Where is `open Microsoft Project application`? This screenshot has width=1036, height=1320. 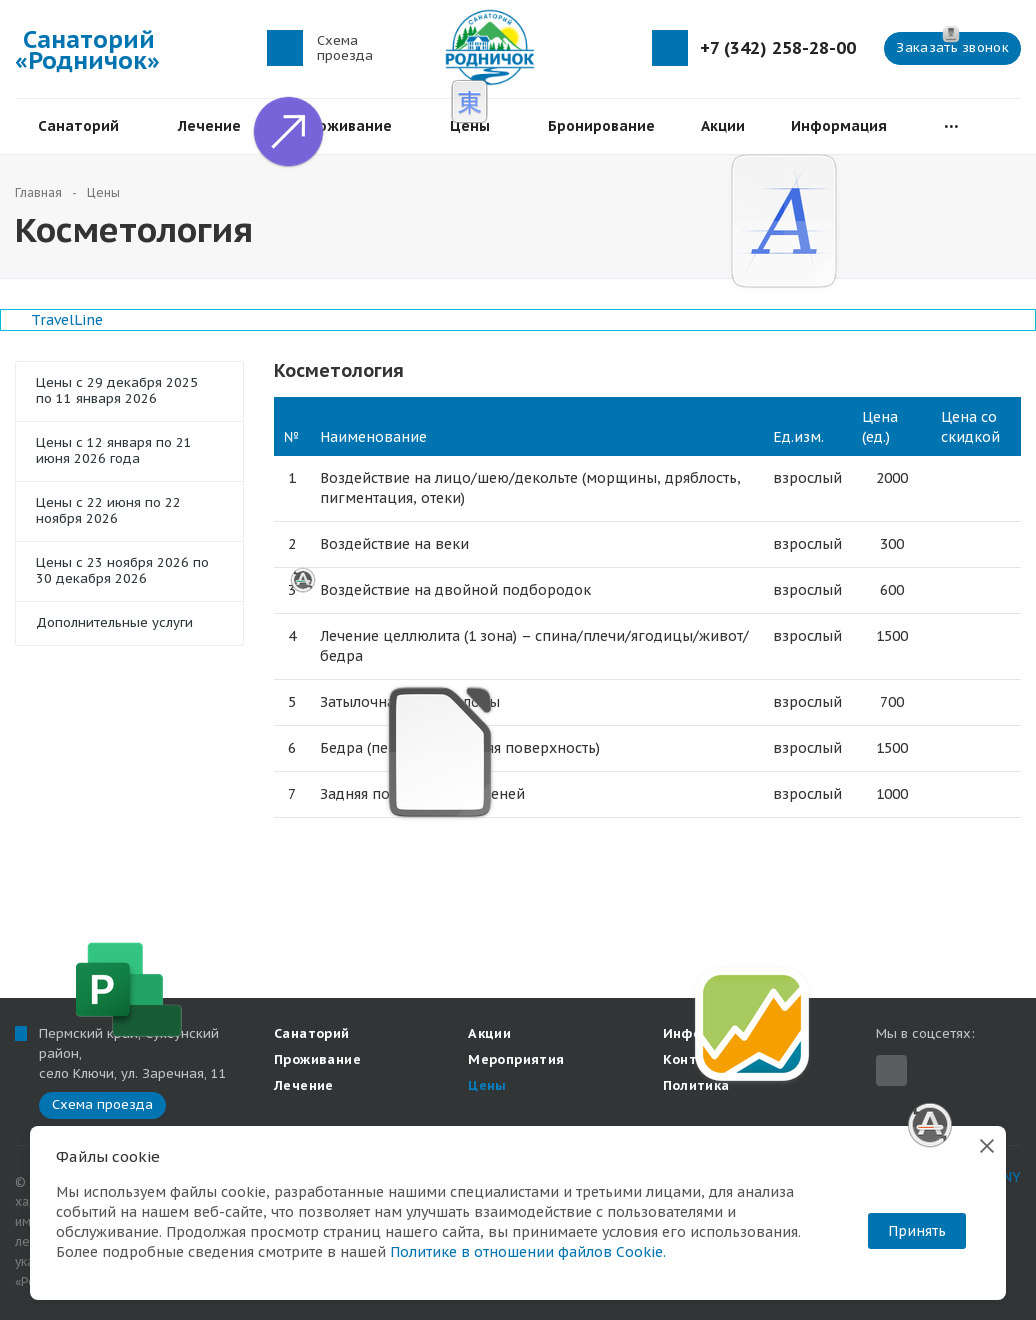
open Microsoft Project application is located at coordinates (129, 989).